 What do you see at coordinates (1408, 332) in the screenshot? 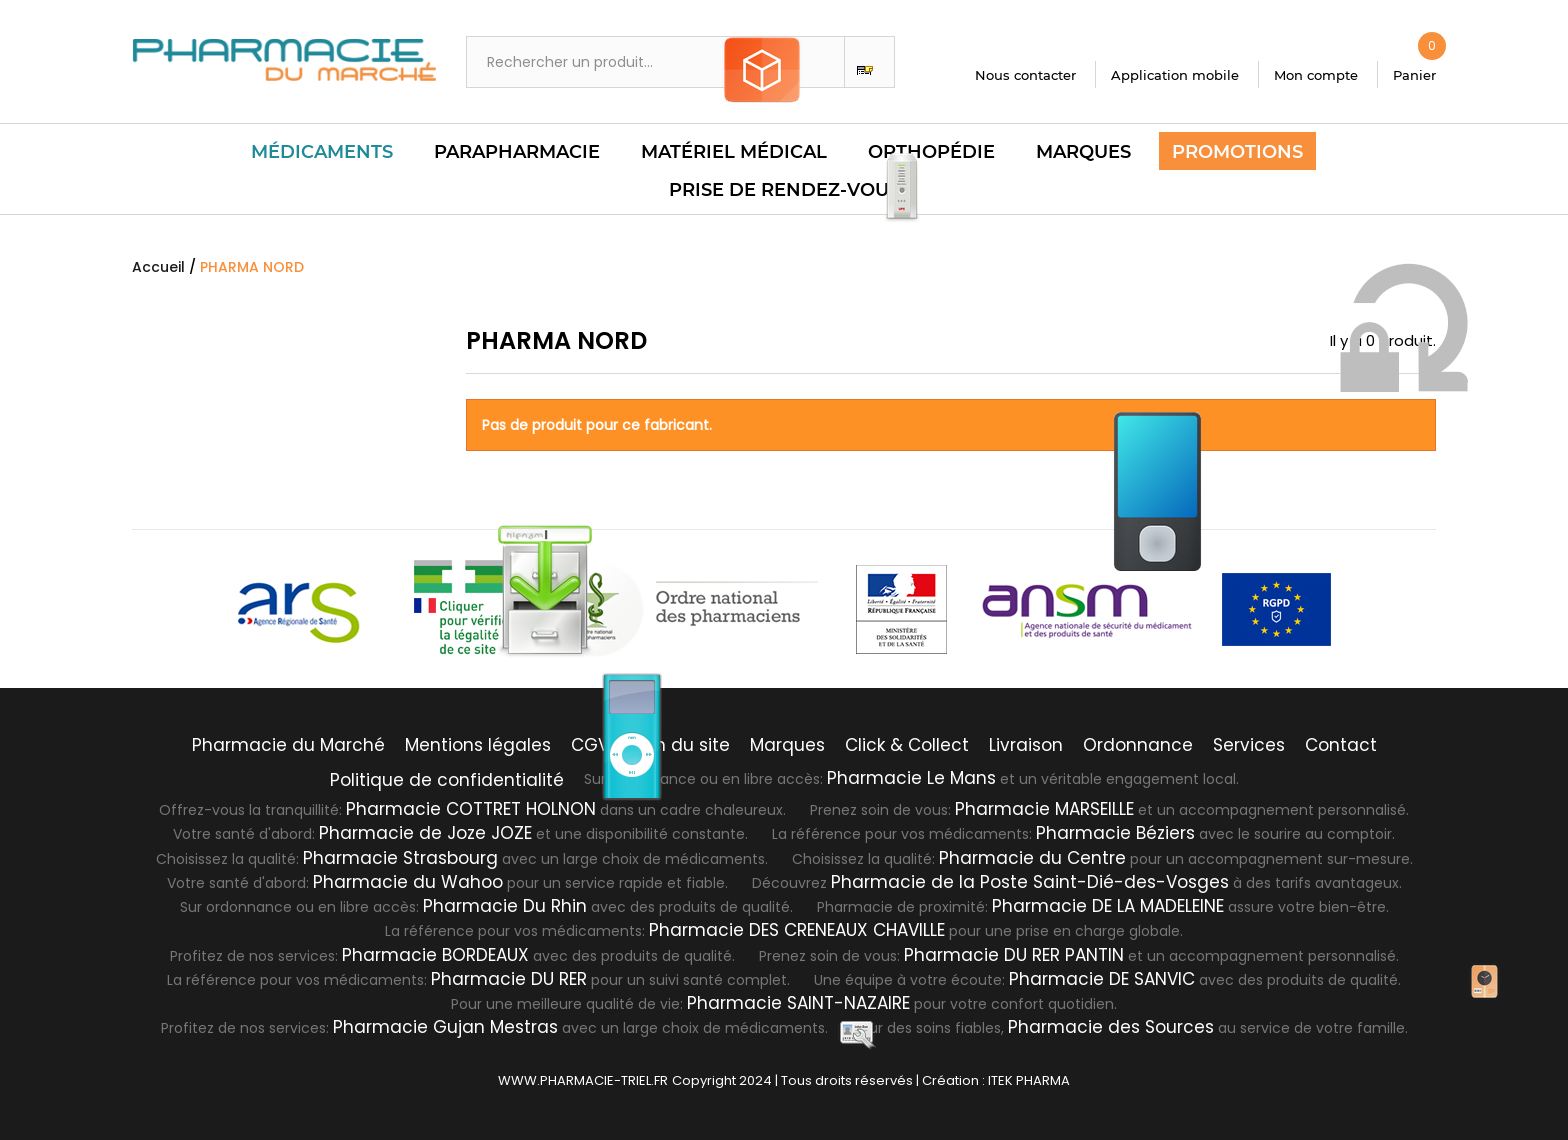
I see `screen rotation is locked` at bounding box center [1408, 332].